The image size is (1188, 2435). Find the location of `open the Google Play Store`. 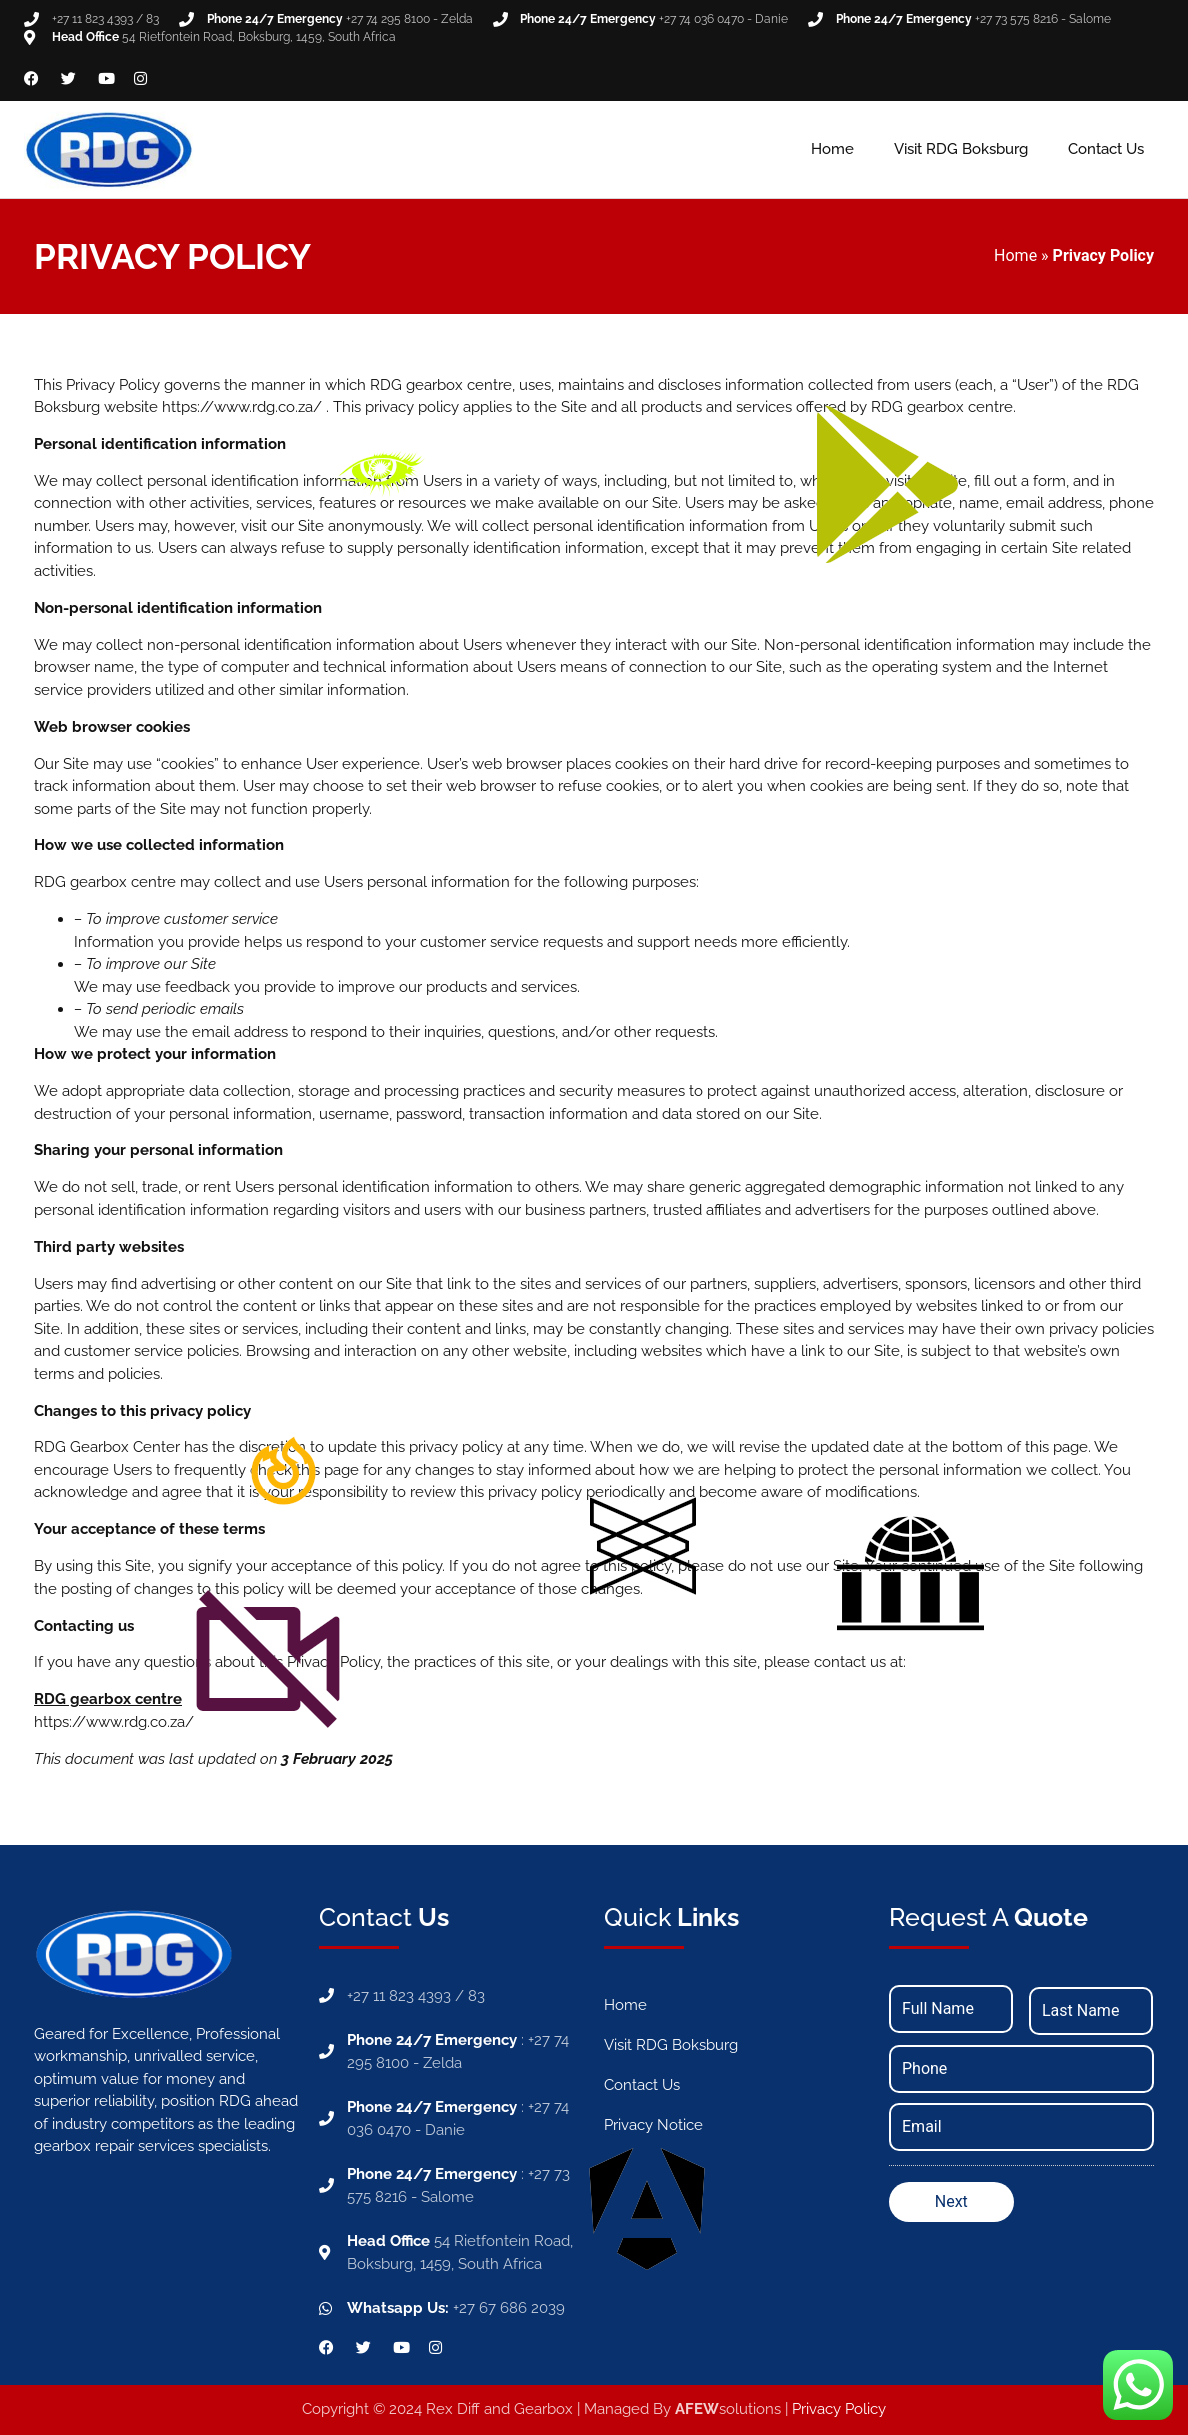

open the Google Play Store is located at coordinates (887, 484).